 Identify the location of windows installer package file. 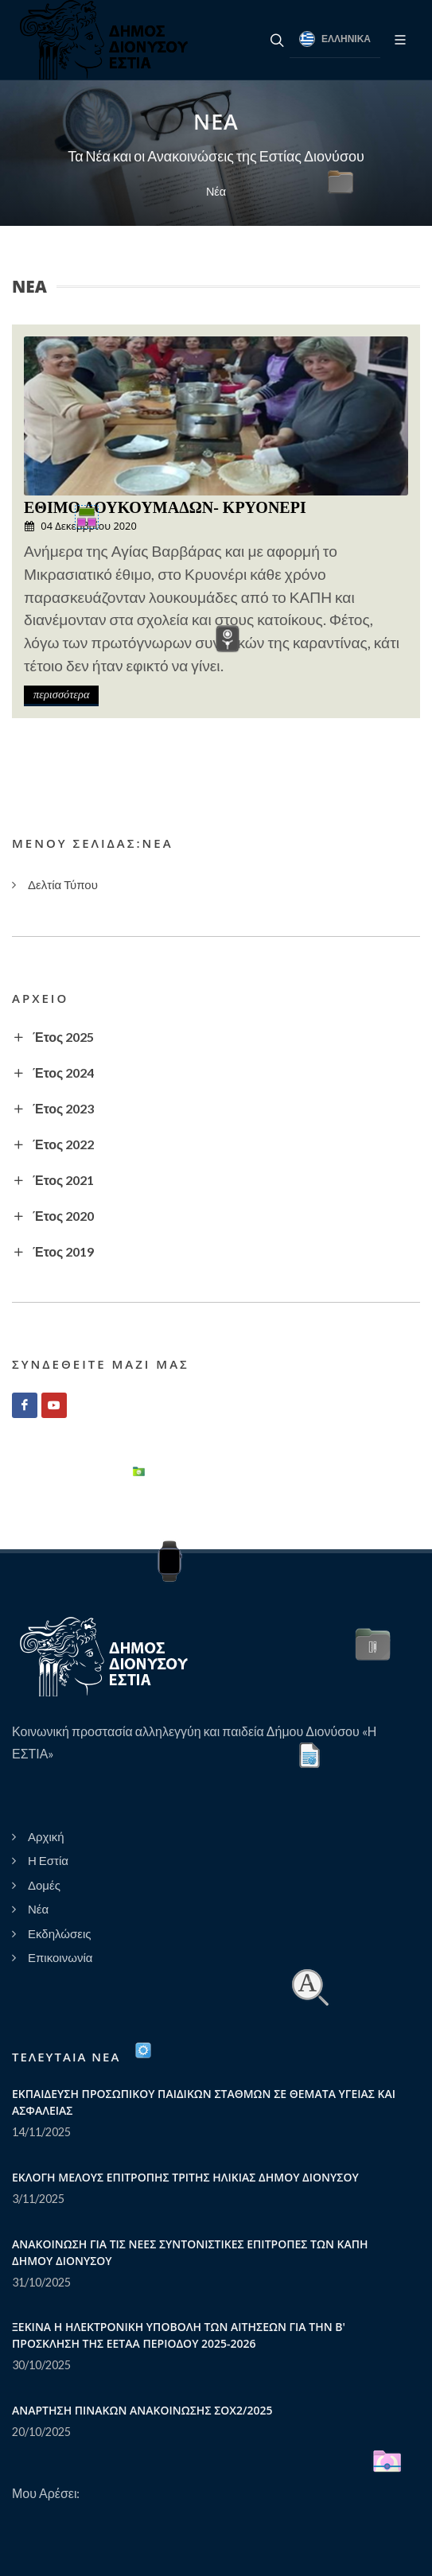
(143, 2050).